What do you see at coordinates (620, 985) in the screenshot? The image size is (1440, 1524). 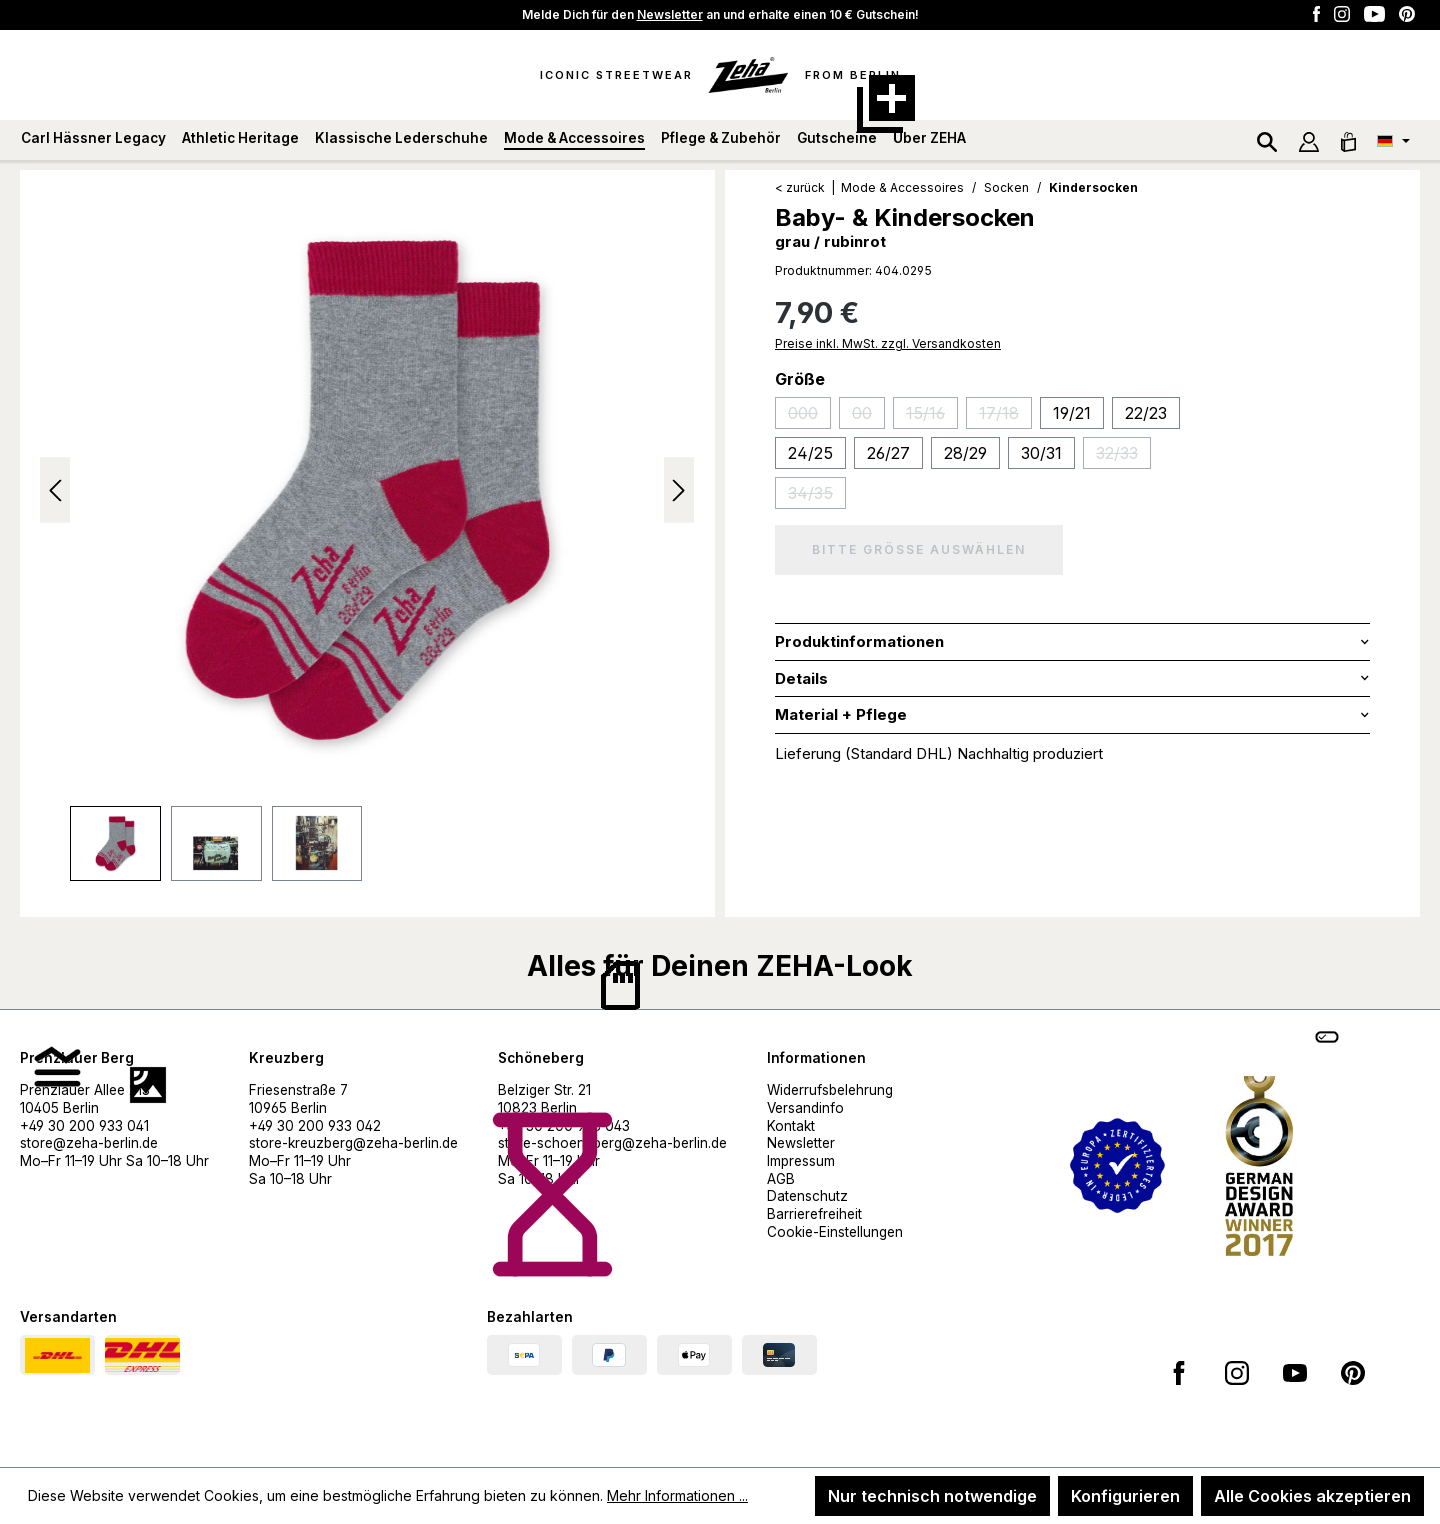 I see `access sd card storage settings` at bounding box center [620, 985].